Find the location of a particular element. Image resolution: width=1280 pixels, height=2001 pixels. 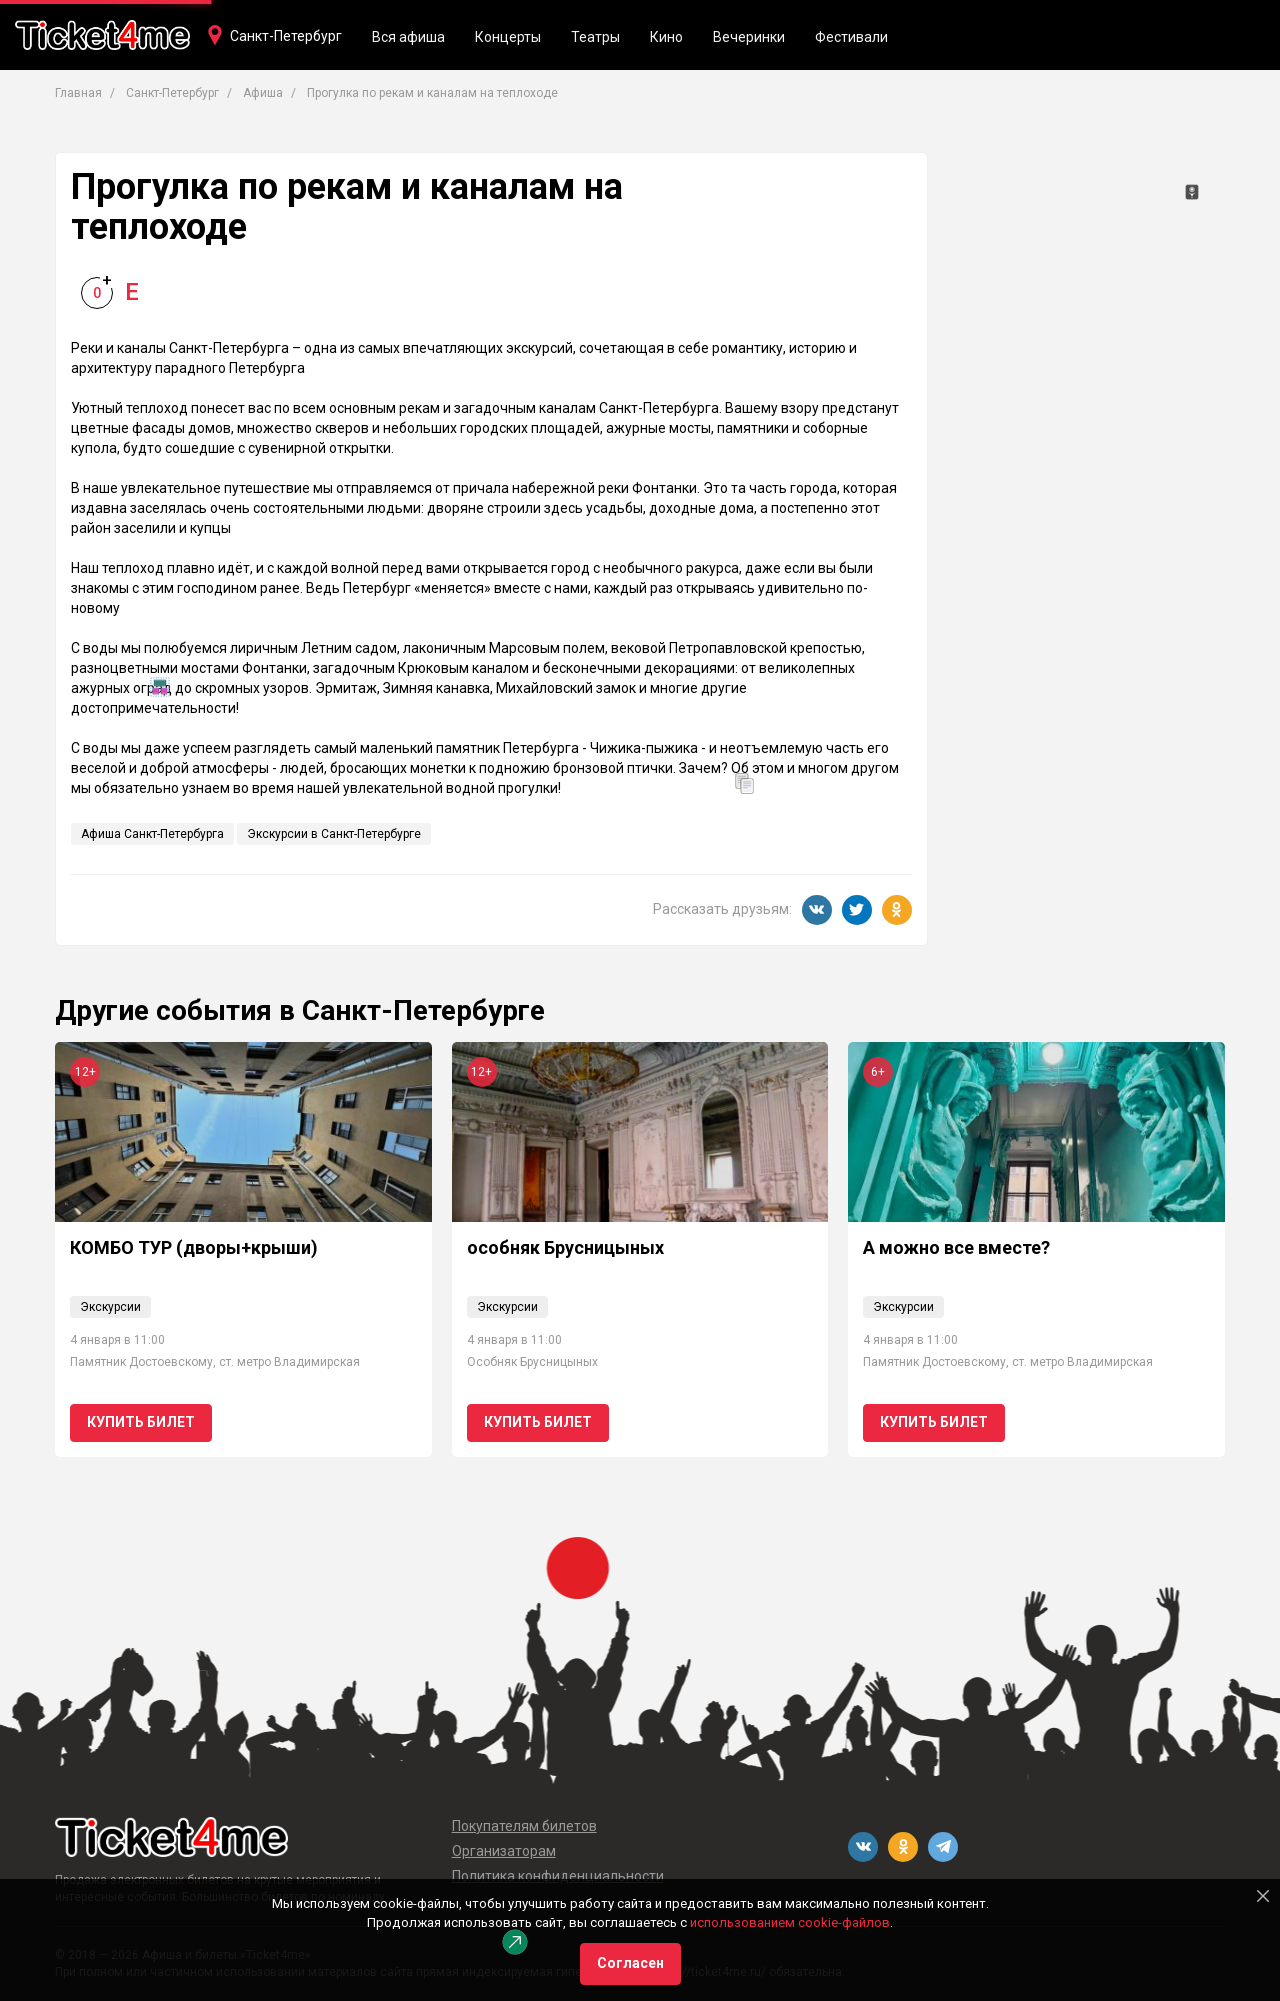

indicates a symbolic link or shortcut to another file is located at coordinates (515, 1942).